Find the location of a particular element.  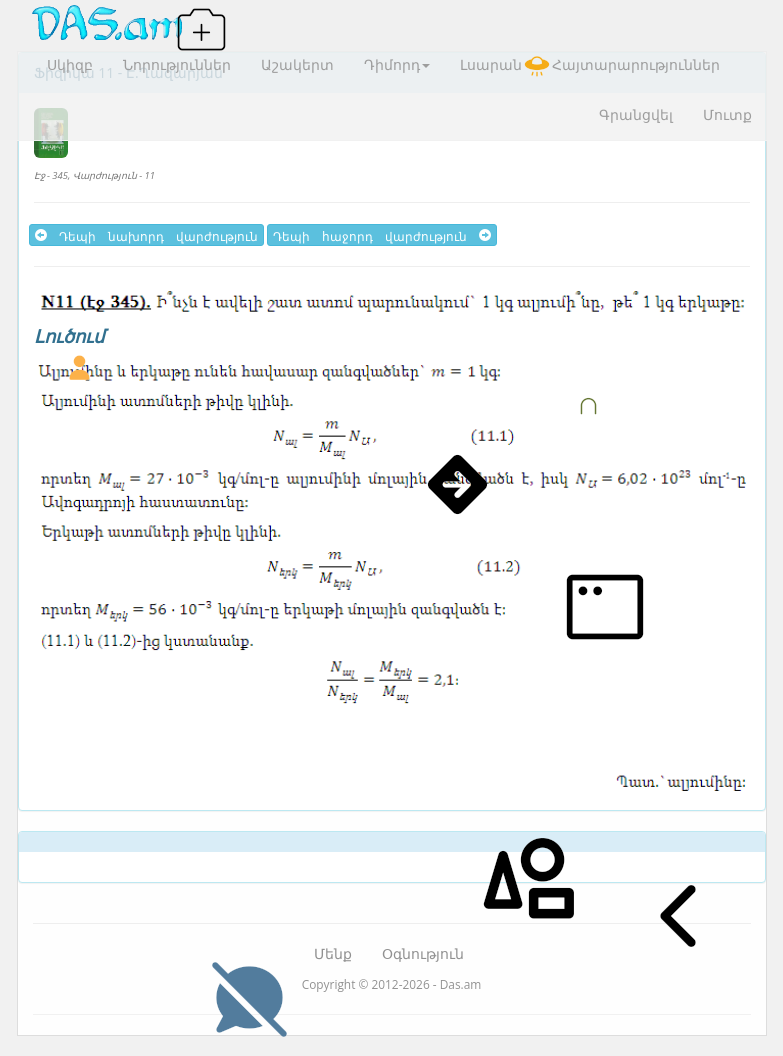

access shape tools or drawing options is located at coordinates (530, 881).